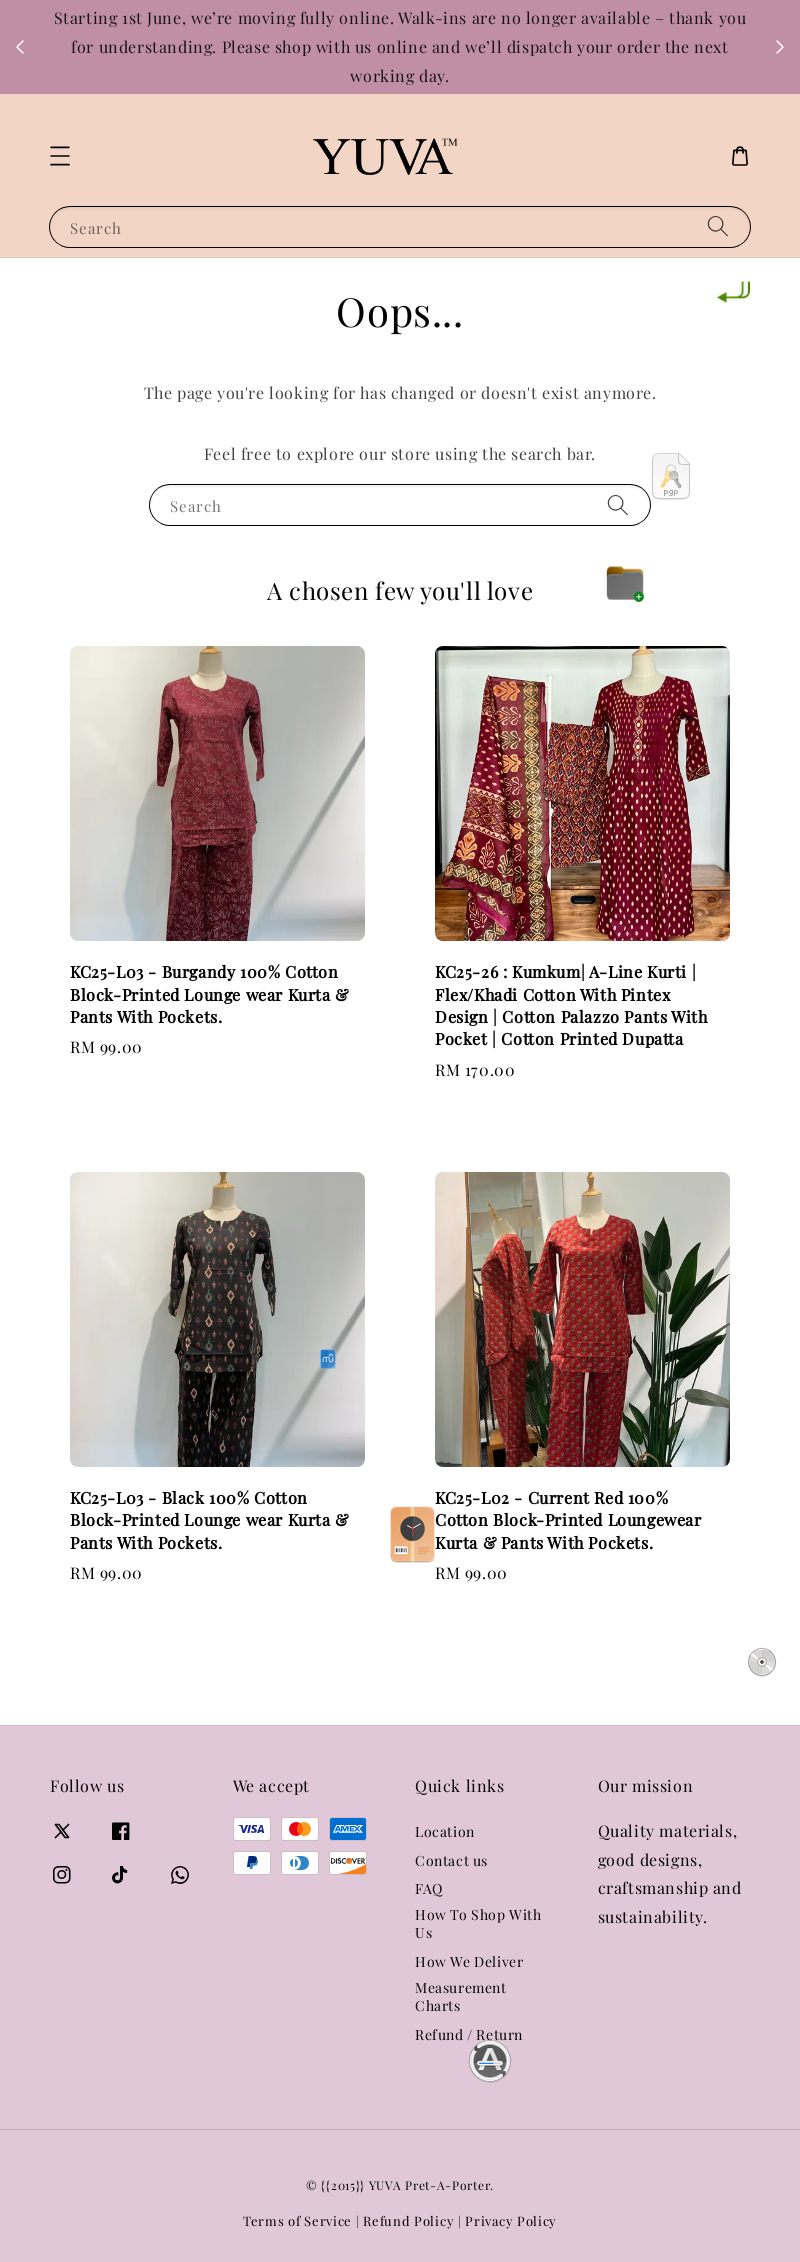 This screenshot has height=2262, width=800. What do you see at coordinates (625, 583) in the screenshot?
I see `create a new folder` at bounding box center [625, 583].